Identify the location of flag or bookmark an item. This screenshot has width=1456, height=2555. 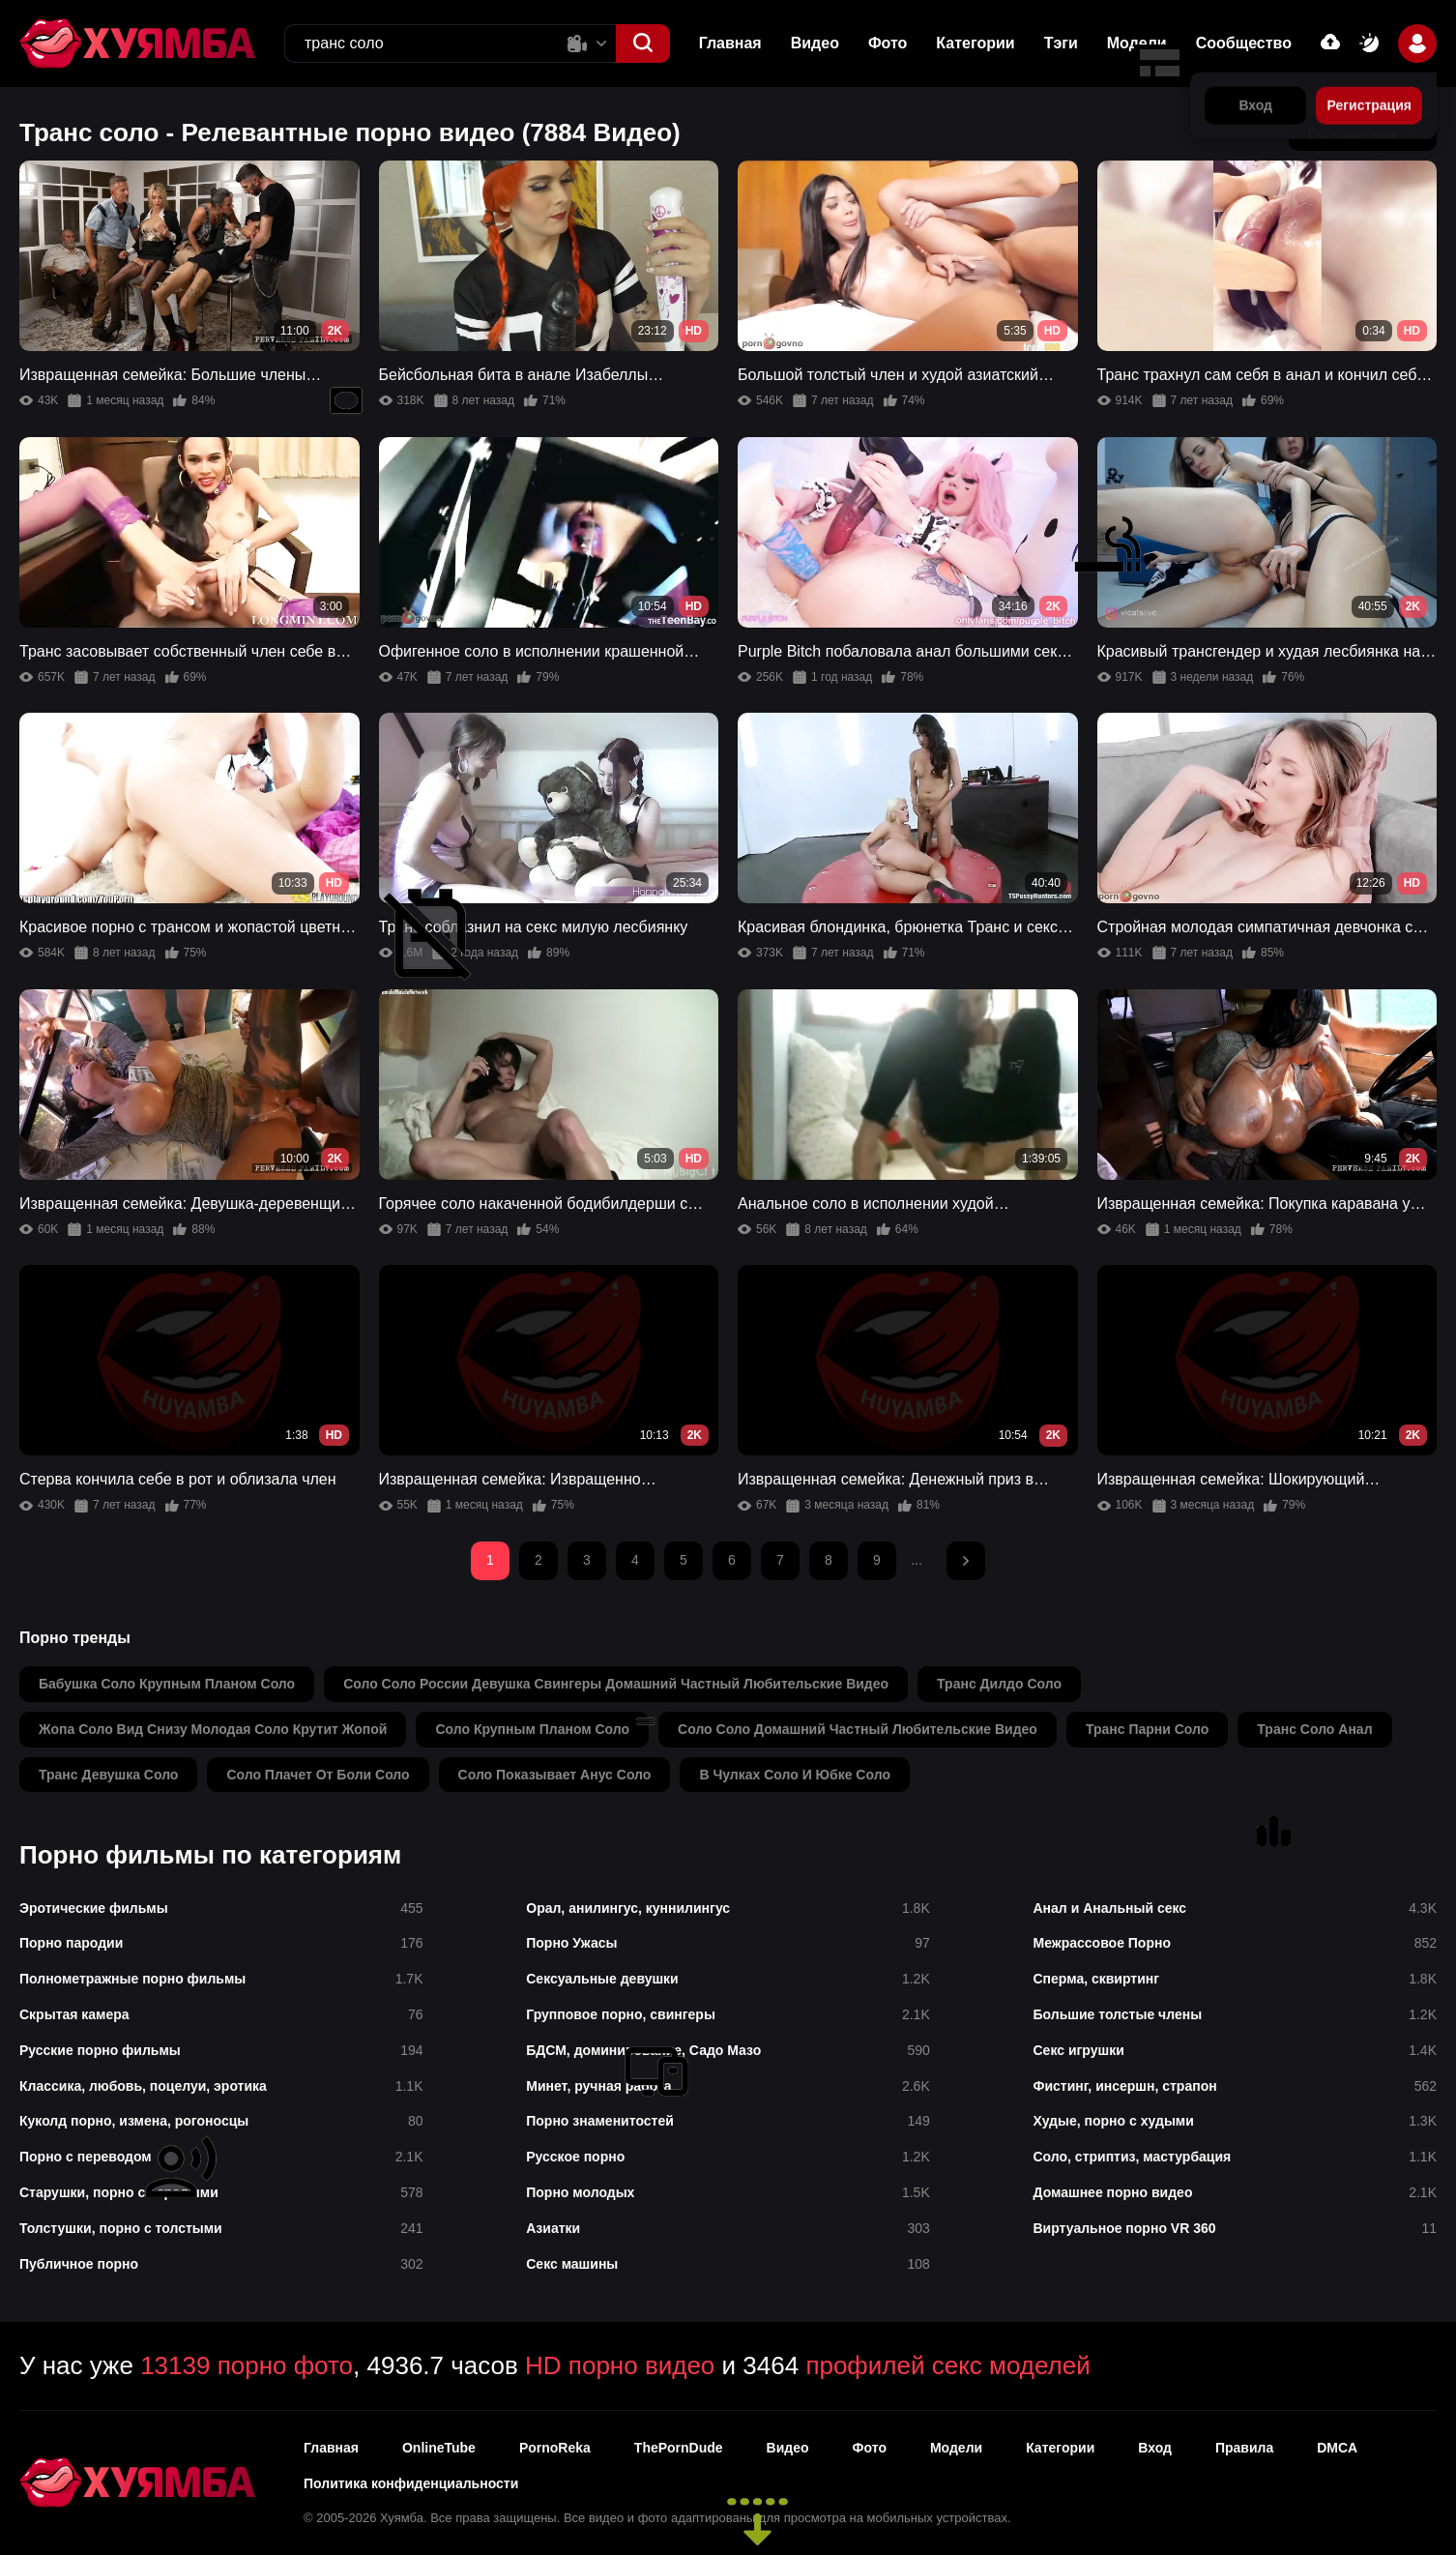
(1016, 1066).